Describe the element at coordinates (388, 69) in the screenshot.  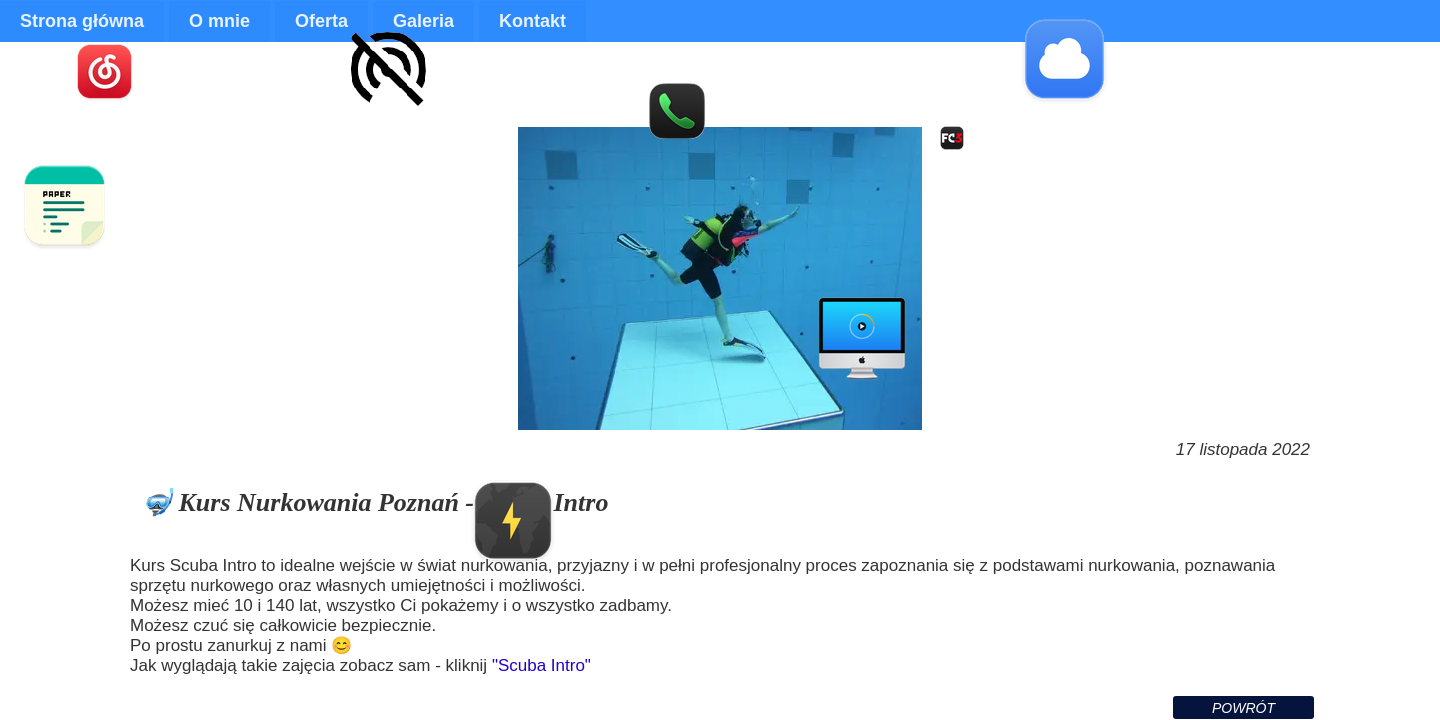
I see `indicates mobile hotspot is disabled` at that location.